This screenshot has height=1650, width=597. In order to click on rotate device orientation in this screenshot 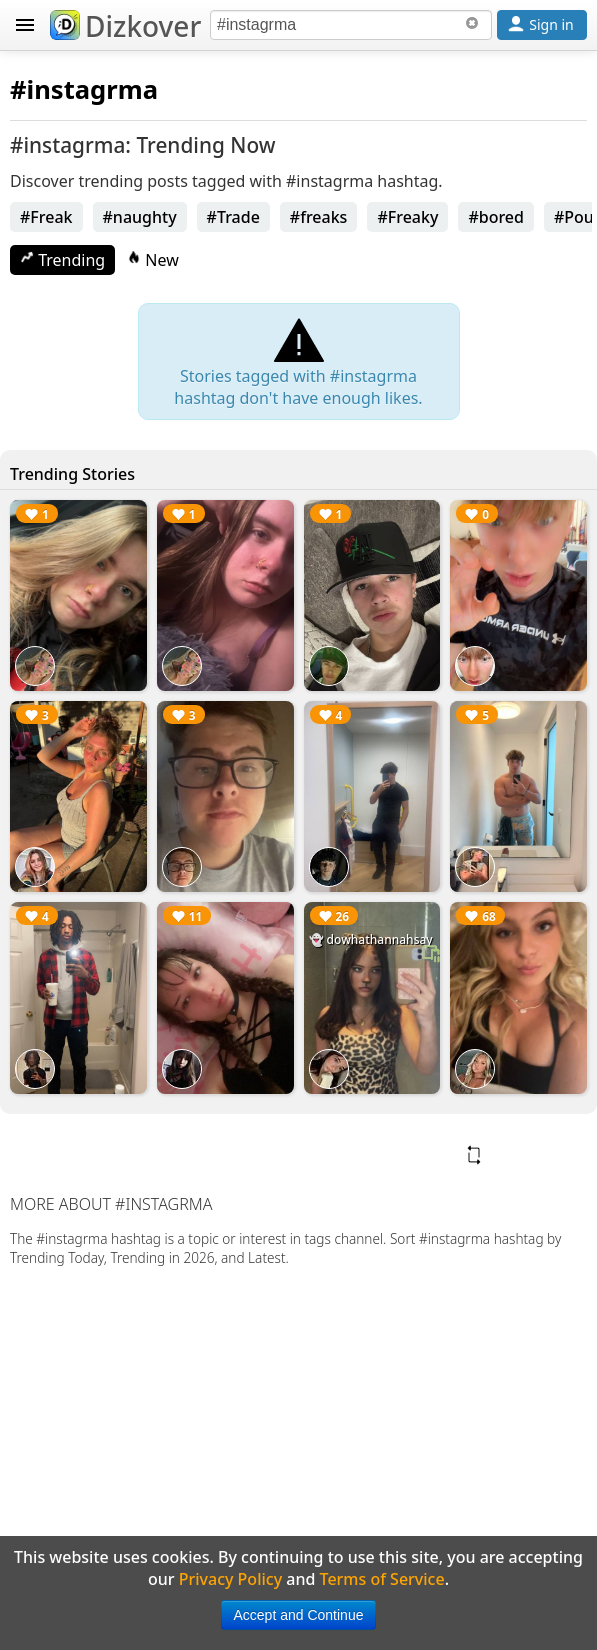, I will do `click(474, 1155)`.